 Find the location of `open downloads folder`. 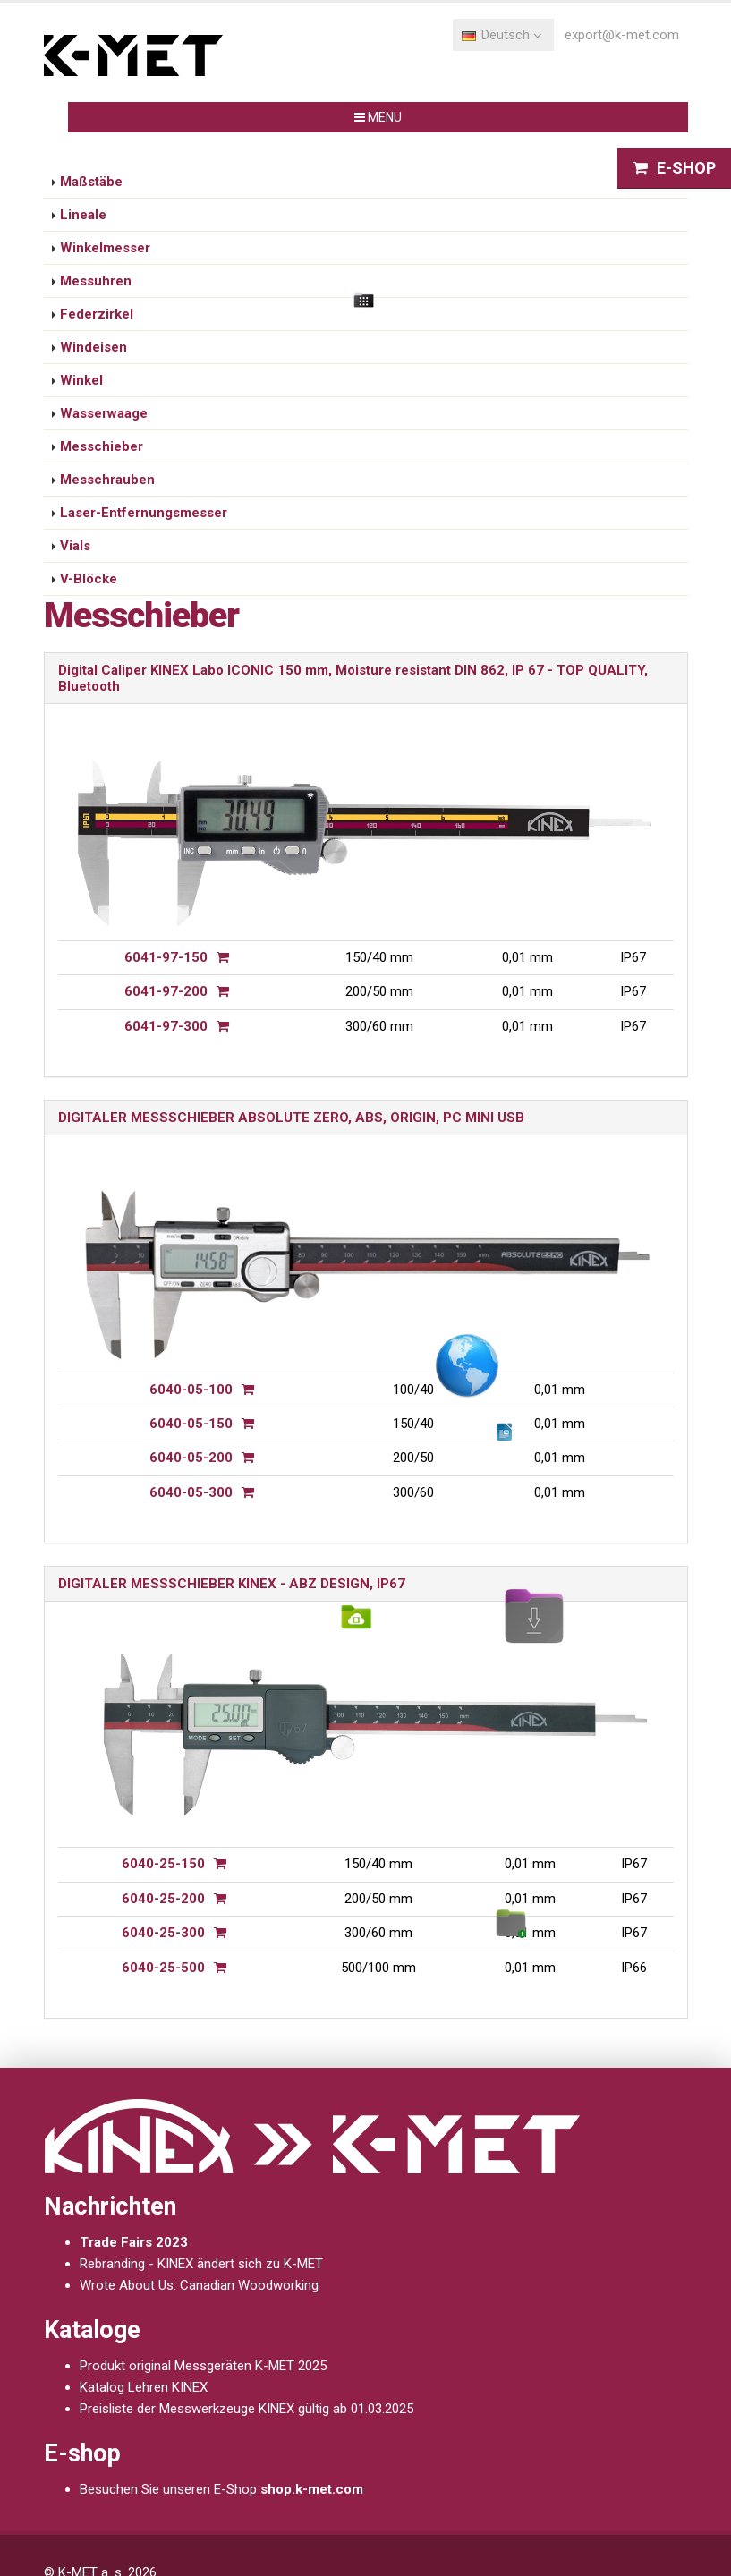

open downloads folder is located at coordinates (534, 1616).